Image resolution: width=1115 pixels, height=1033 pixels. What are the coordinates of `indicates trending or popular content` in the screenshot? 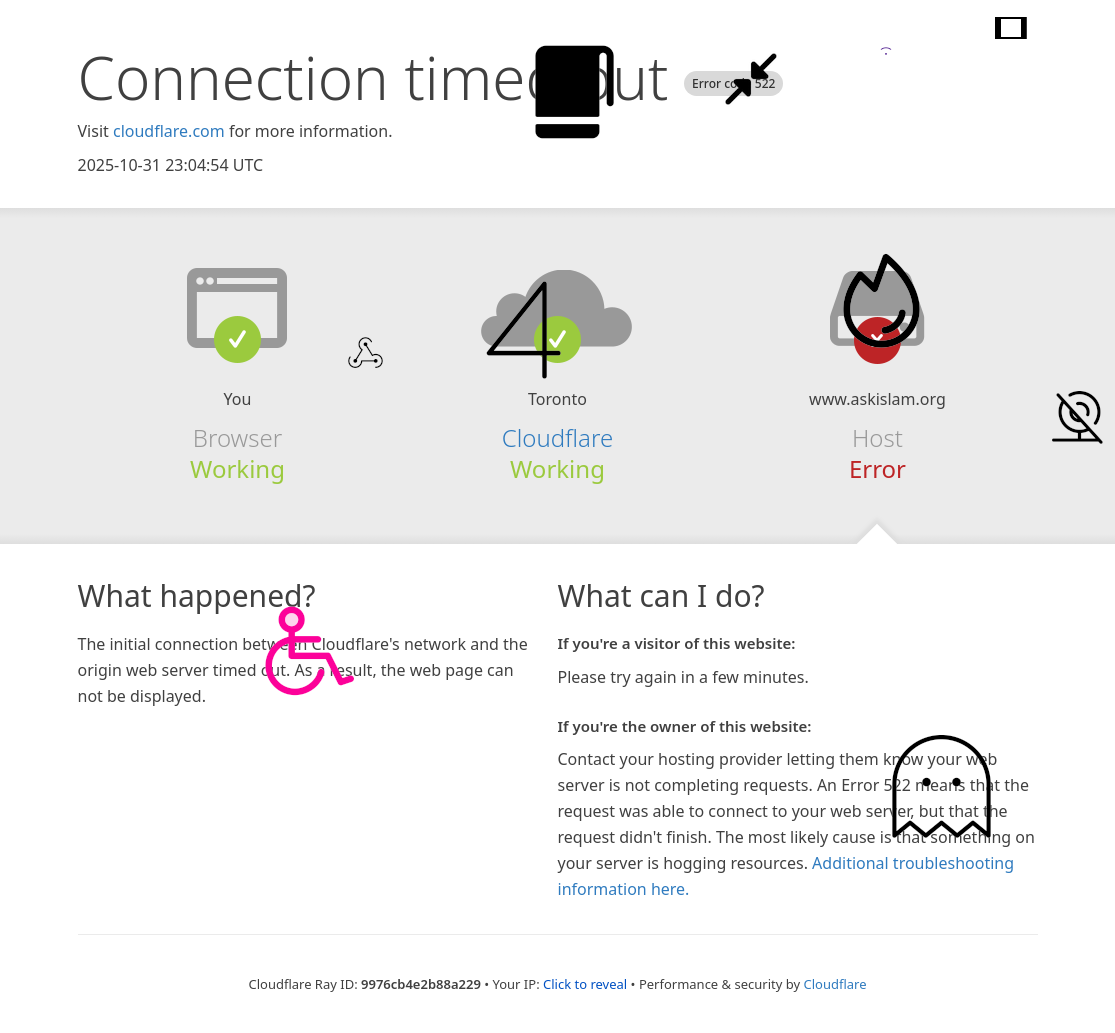 It's located at (881, 302).